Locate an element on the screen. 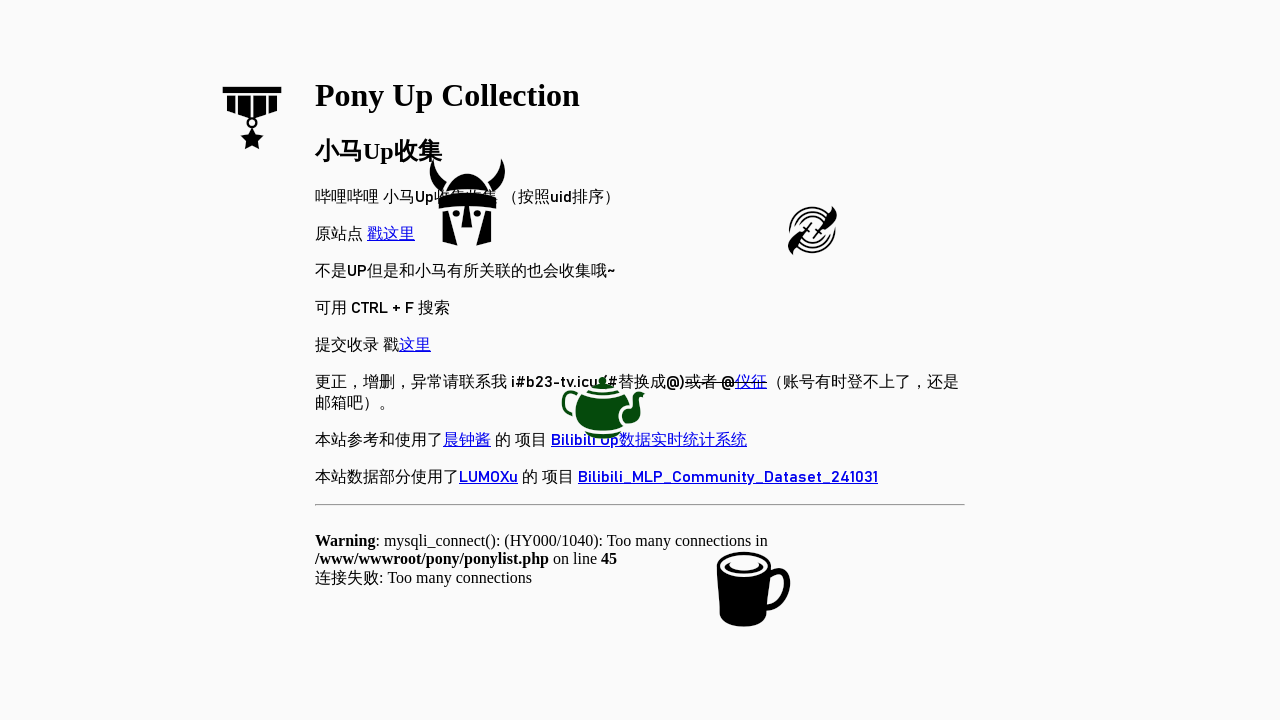  access a café or coffee shop feature is located at coordinates (750, 588).